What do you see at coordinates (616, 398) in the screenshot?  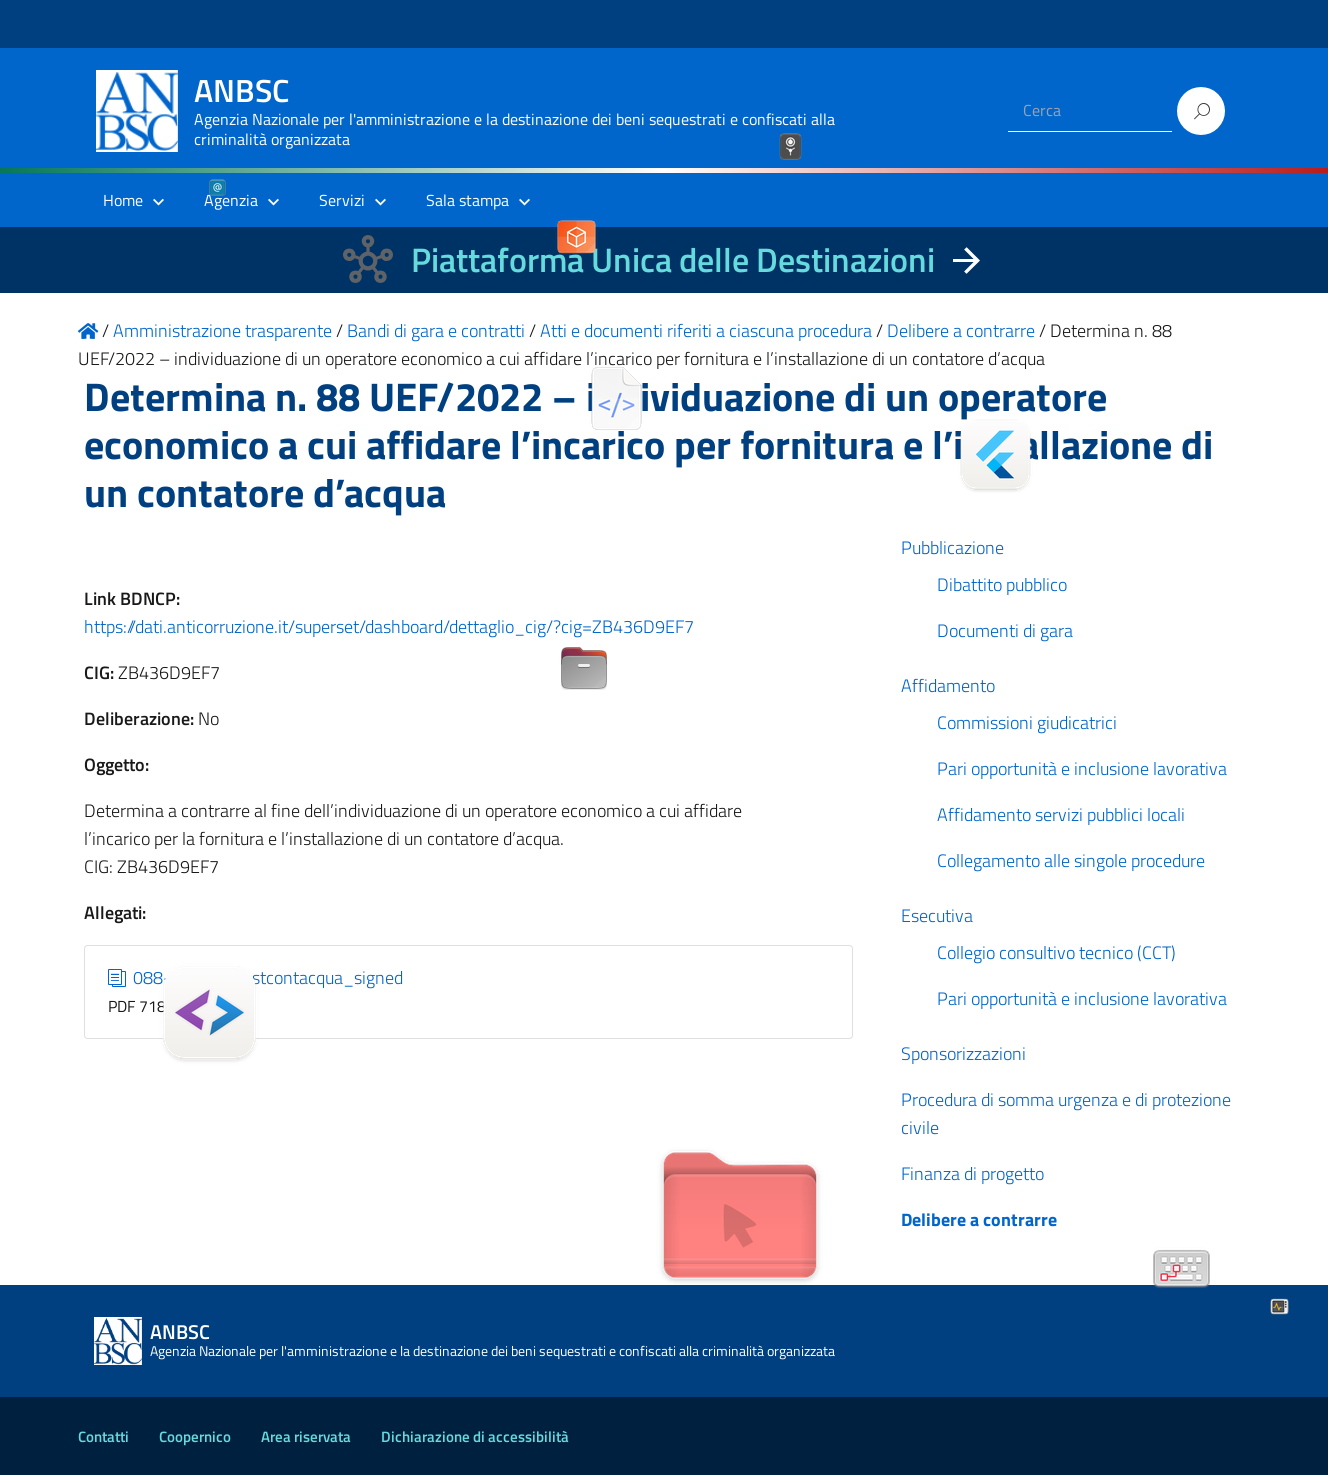 I see `an HTML or web document file` at bounding box center [616, 398].